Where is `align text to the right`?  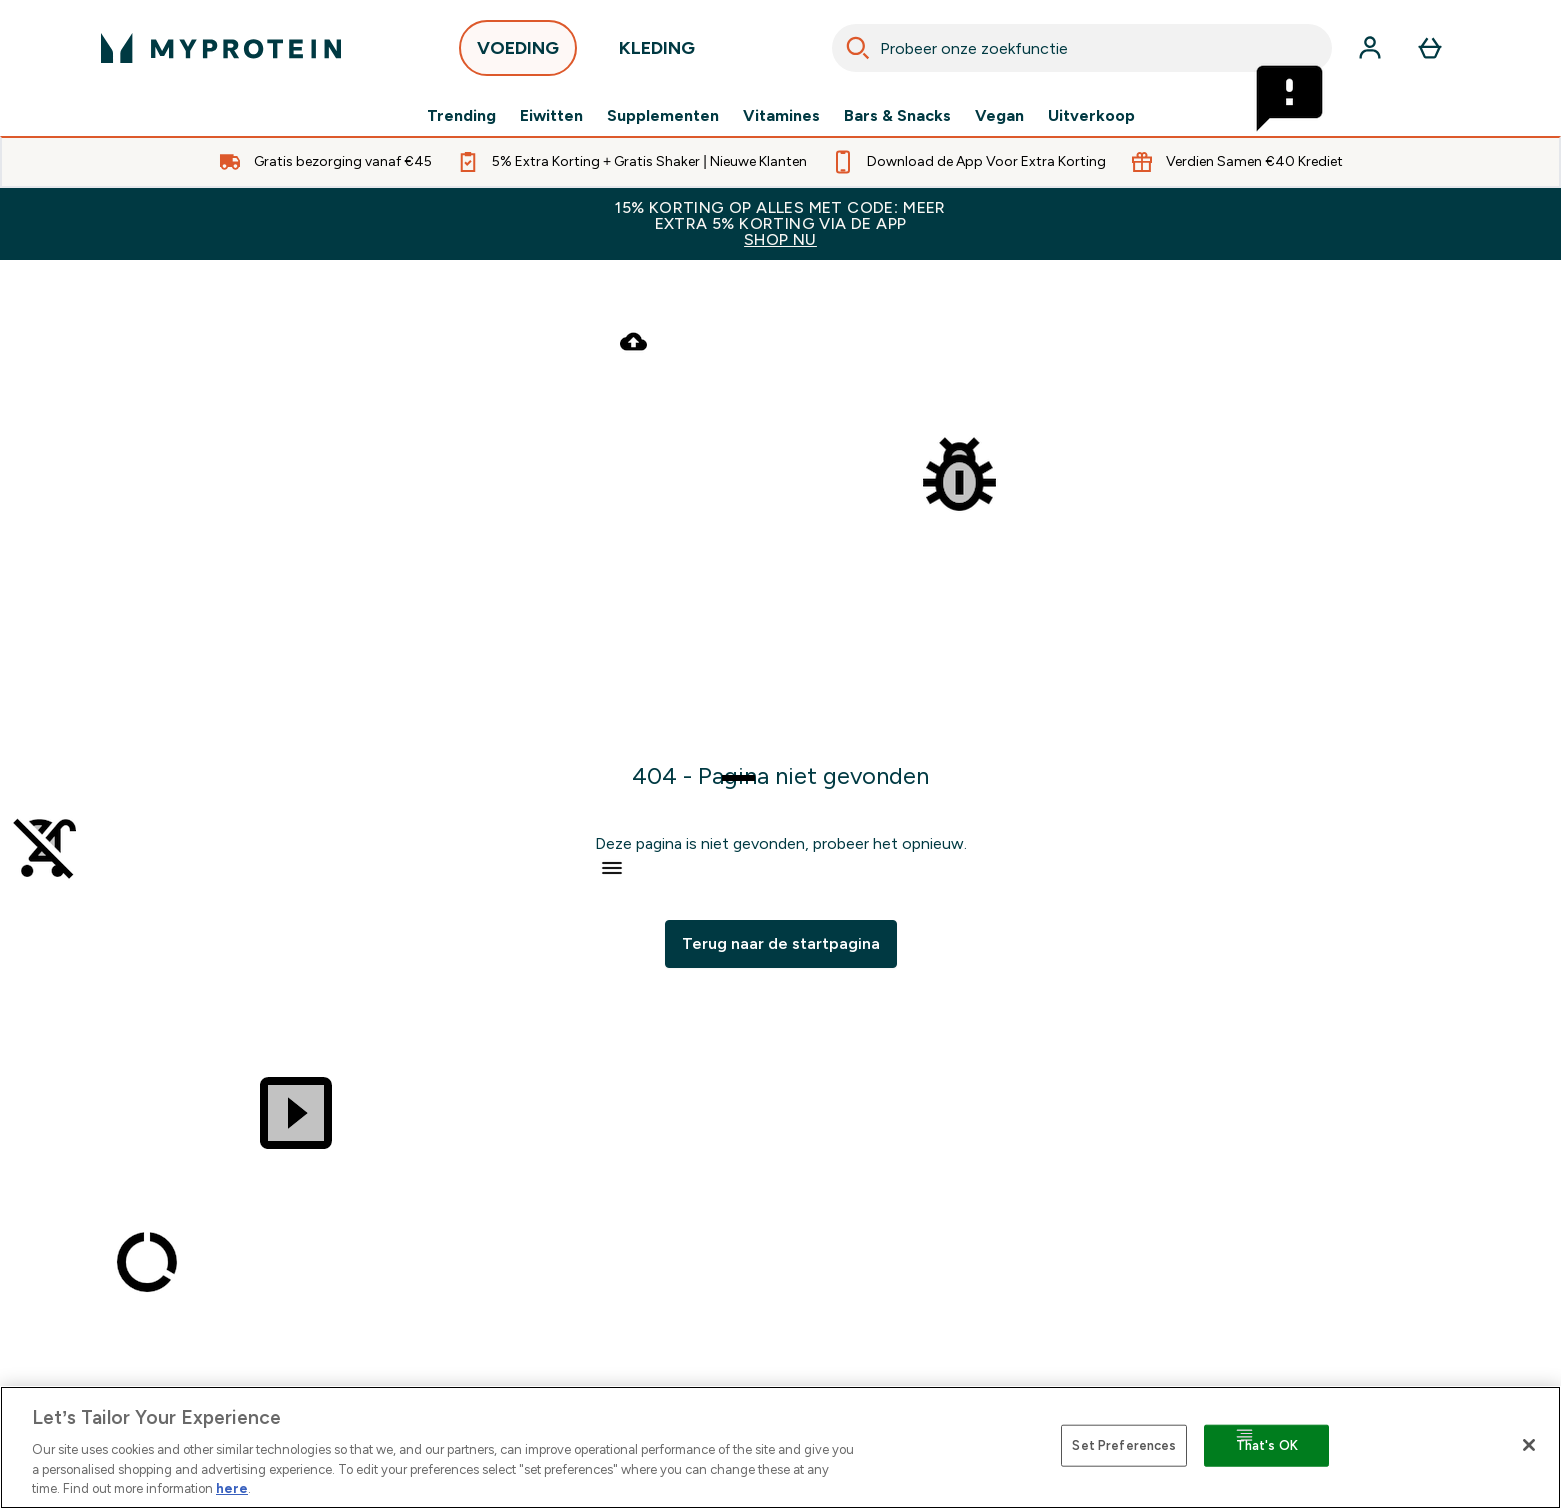 align text to the right is located at coordinates (1244, 1435).